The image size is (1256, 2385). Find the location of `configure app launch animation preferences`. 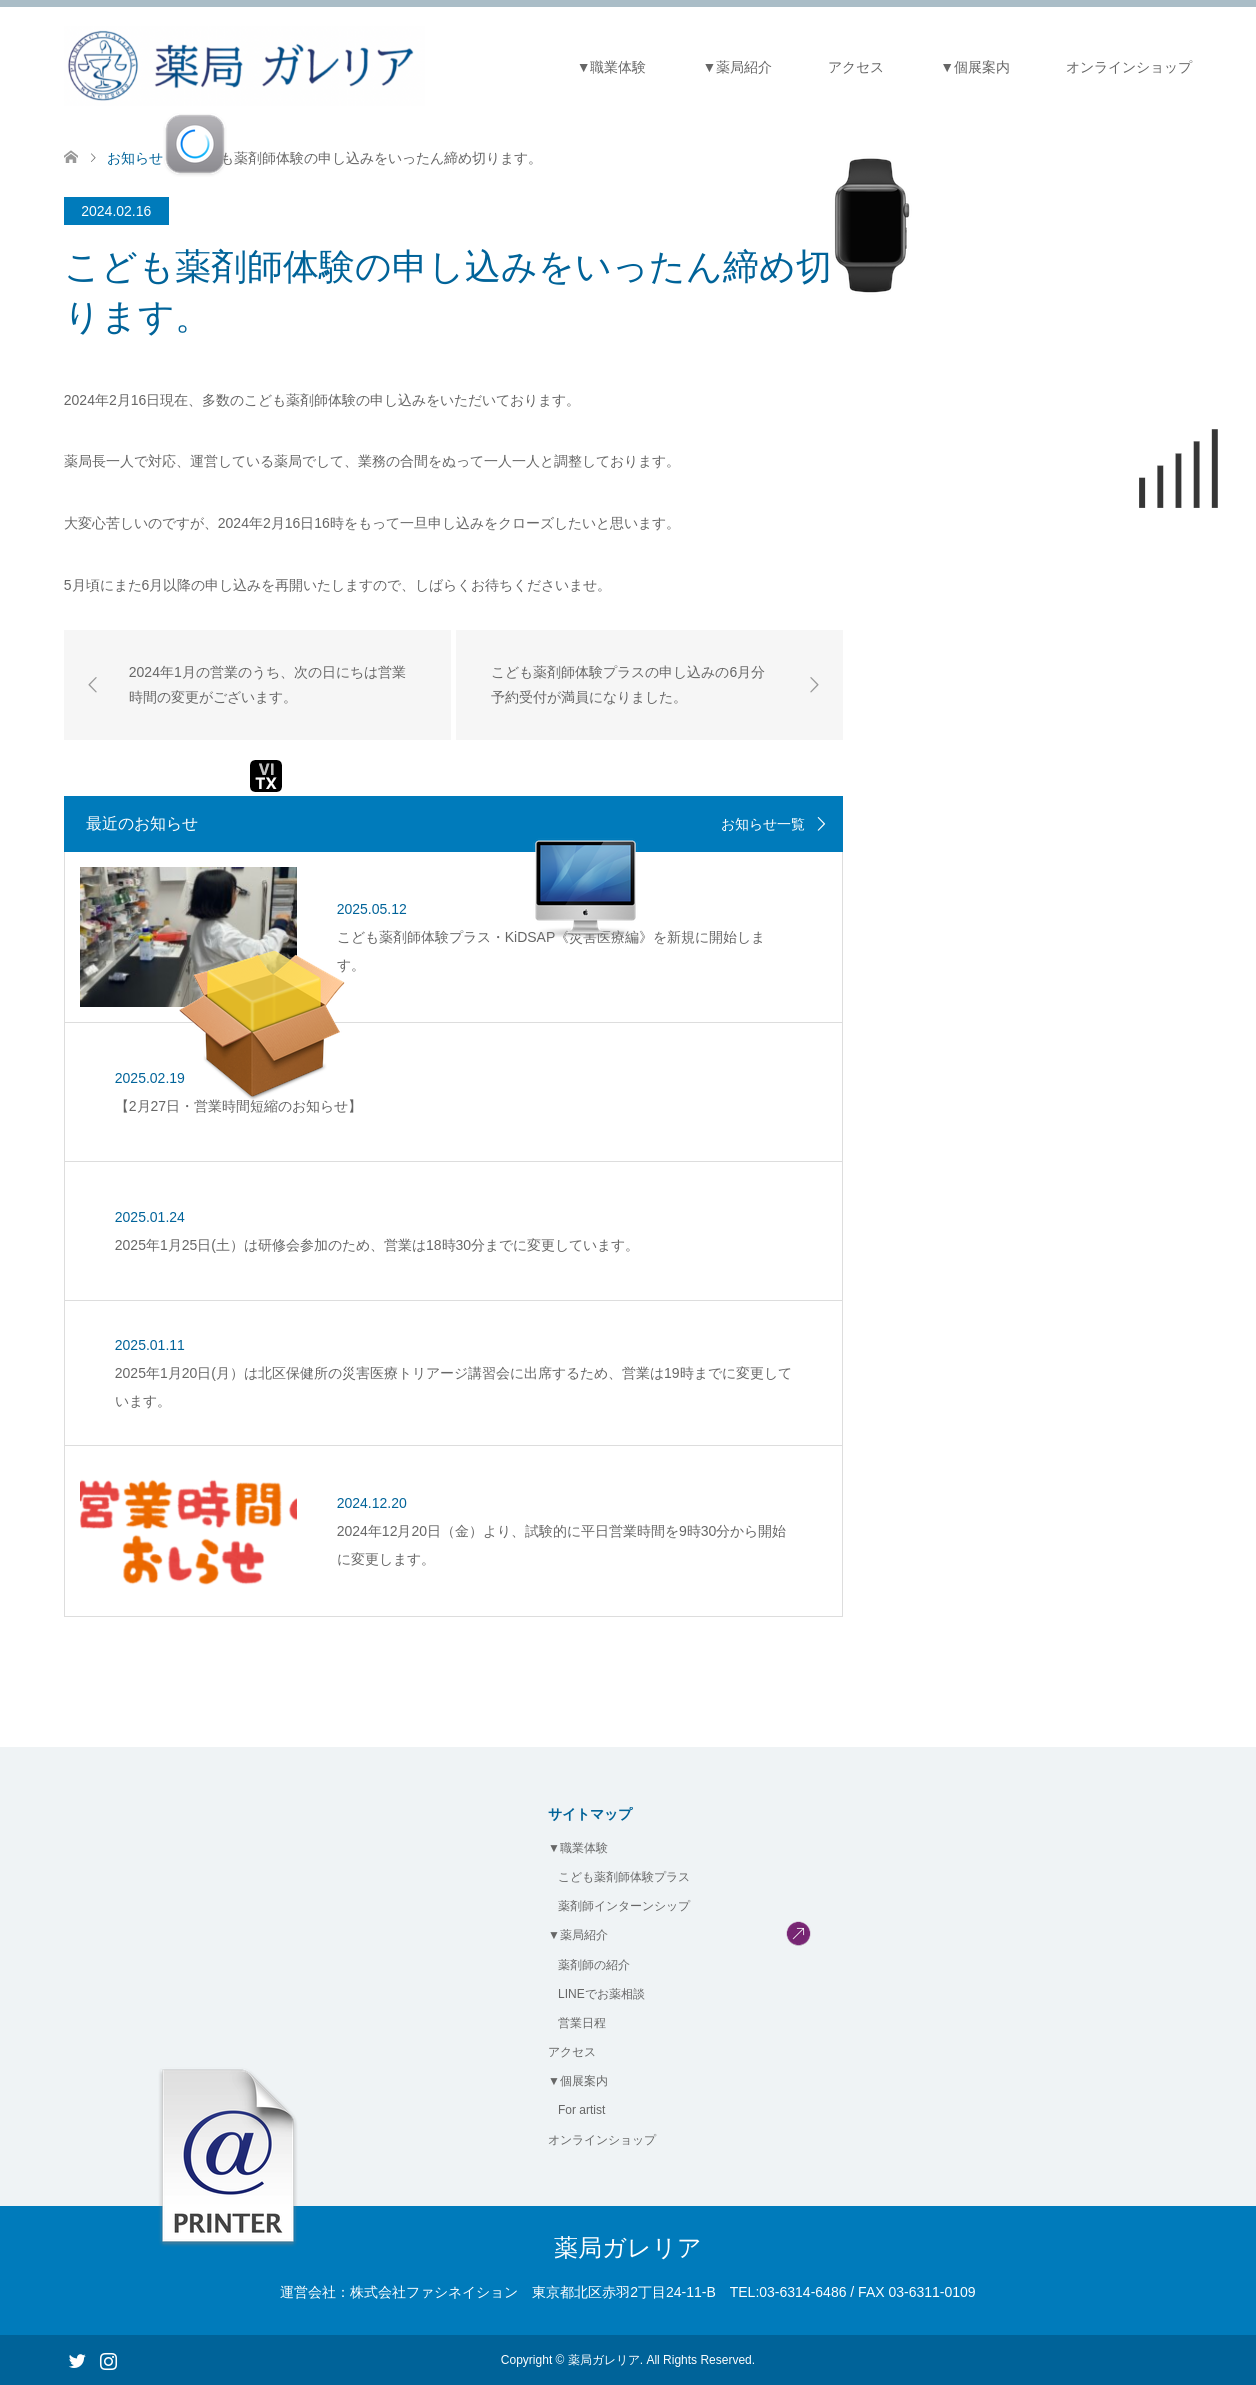

configure app launch animation preferences is located at coordinates (195, 145).